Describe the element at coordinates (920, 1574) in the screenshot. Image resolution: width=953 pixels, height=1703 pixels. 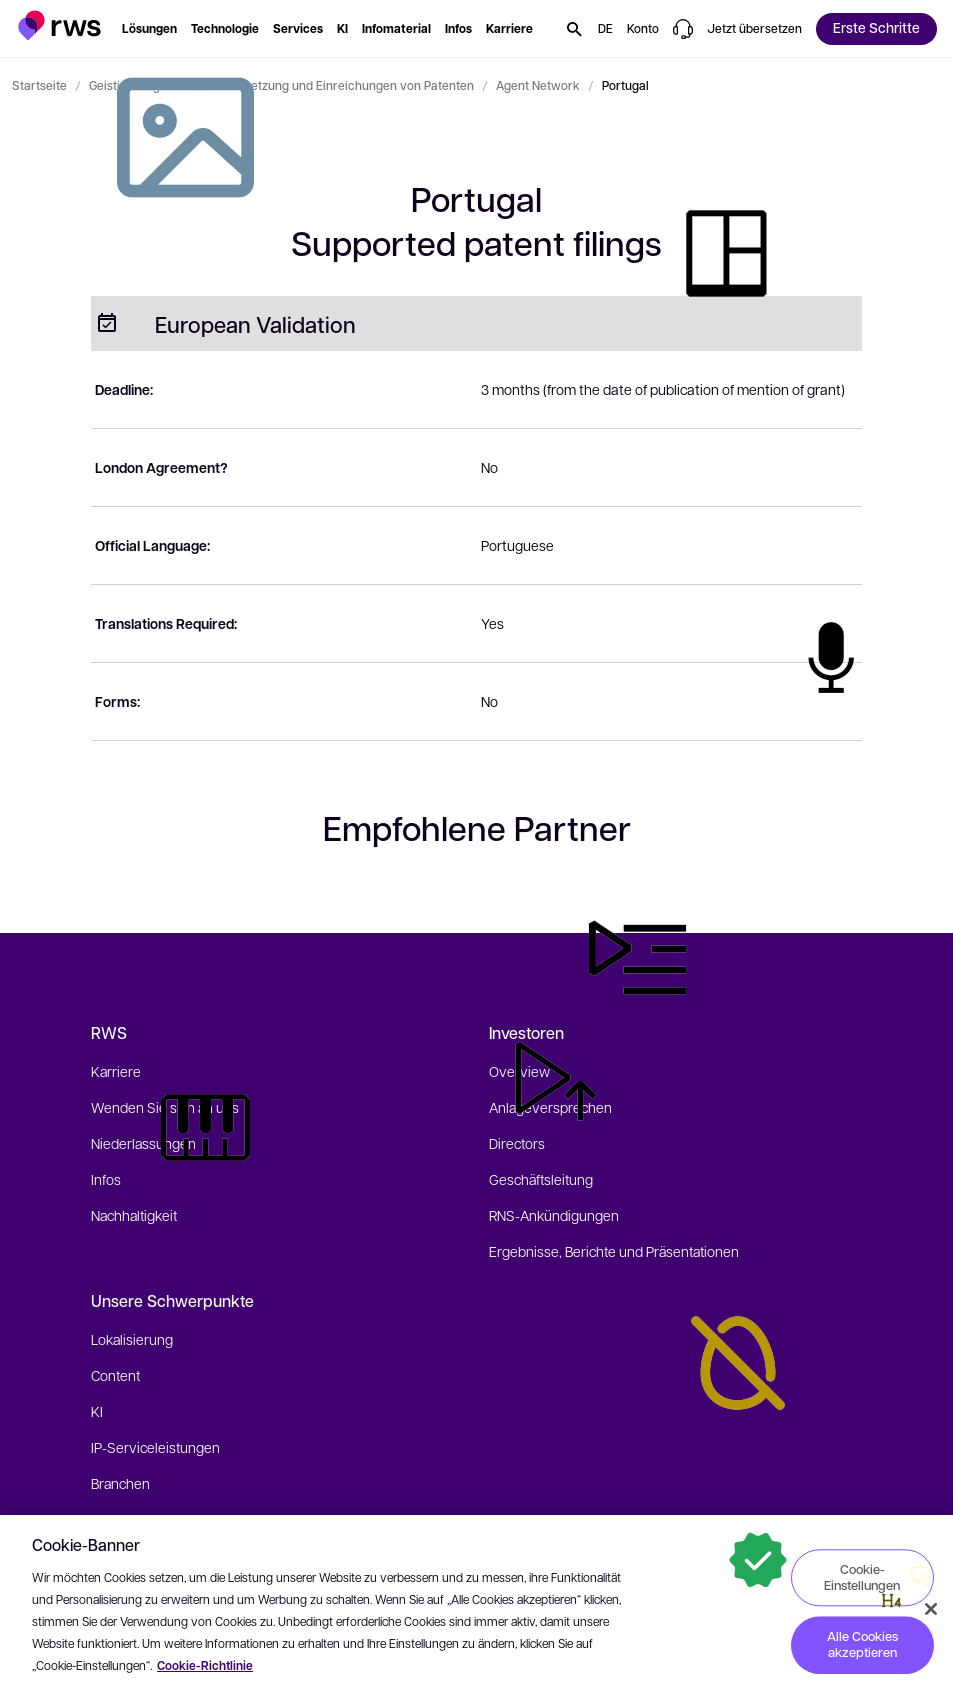
I see `connect to a remote virtual machine` at that location.